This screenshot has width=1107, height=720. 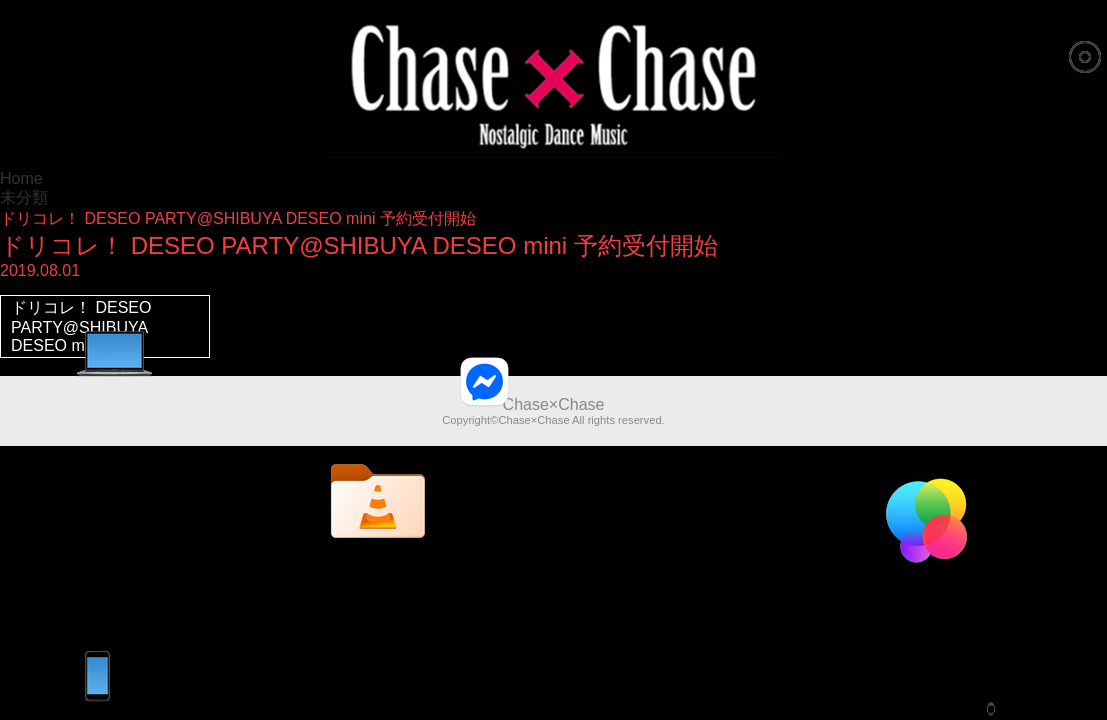 What do you see at coordinates (97, 676) in the screenshot?
I see `connect or sync an iPhone device` at bounding box center [97, 676].